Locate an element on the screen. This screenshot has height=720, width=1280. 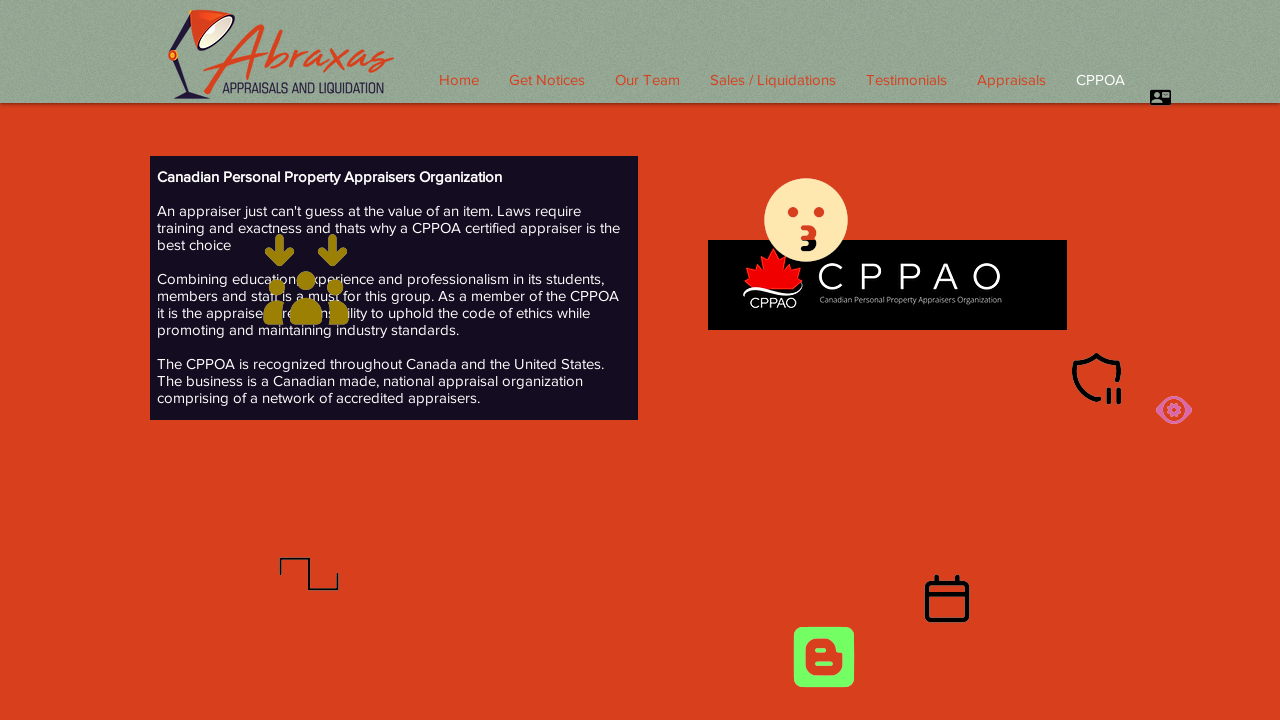
phabricator code review platform logo is located at coordinates (1174, 410).